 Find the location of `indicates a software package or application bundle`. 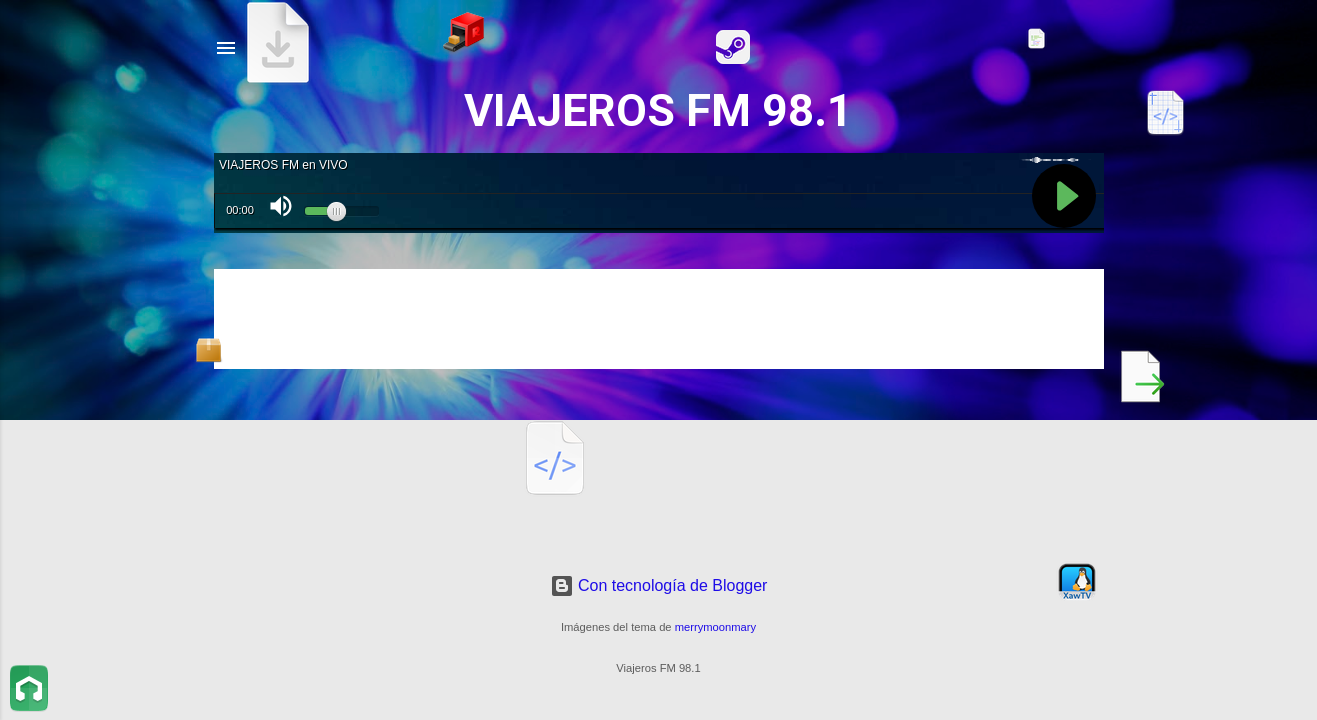

indicates a software package or application bundle is located at coordinates (208, 348).